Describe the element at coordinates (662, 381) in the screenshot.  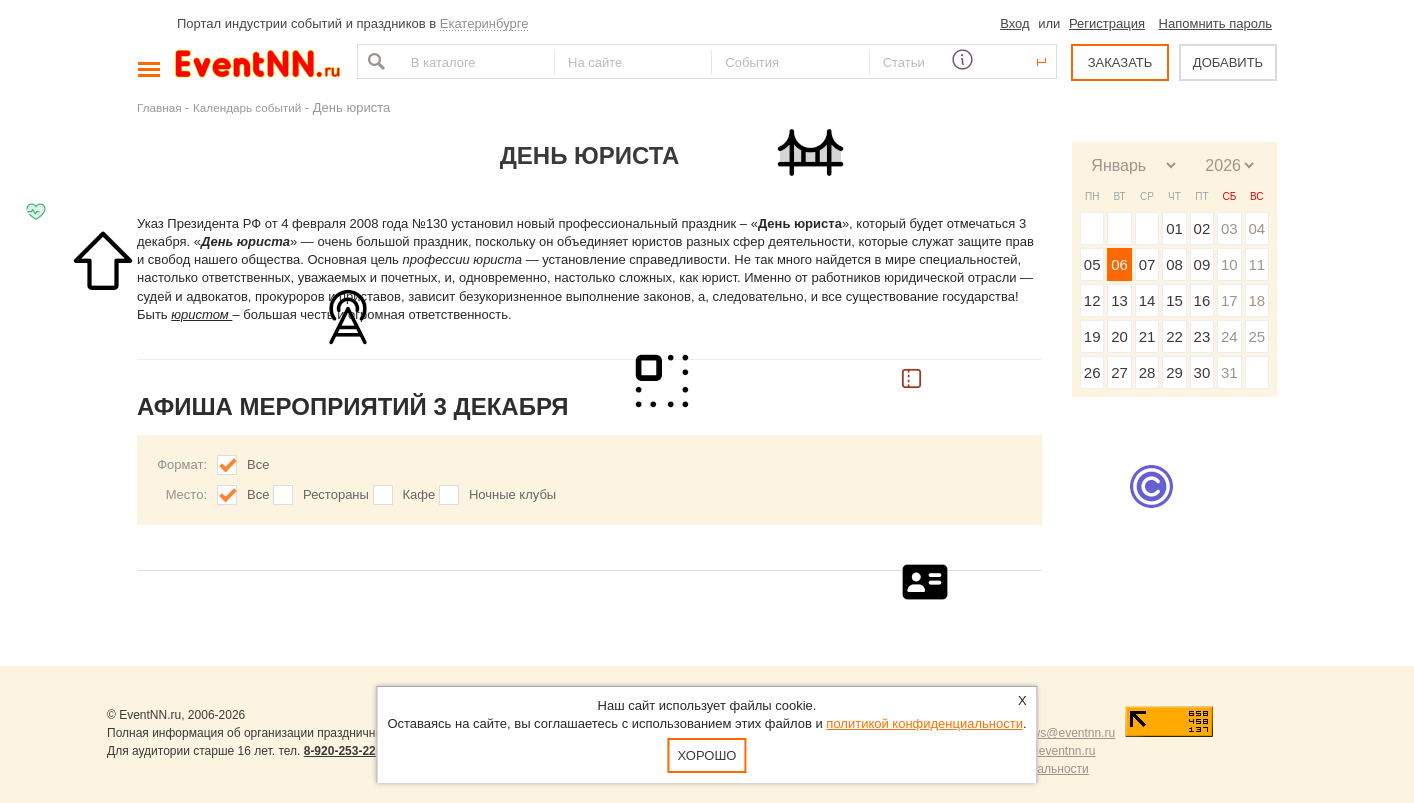
I see `align content to top-left corner` at that location.